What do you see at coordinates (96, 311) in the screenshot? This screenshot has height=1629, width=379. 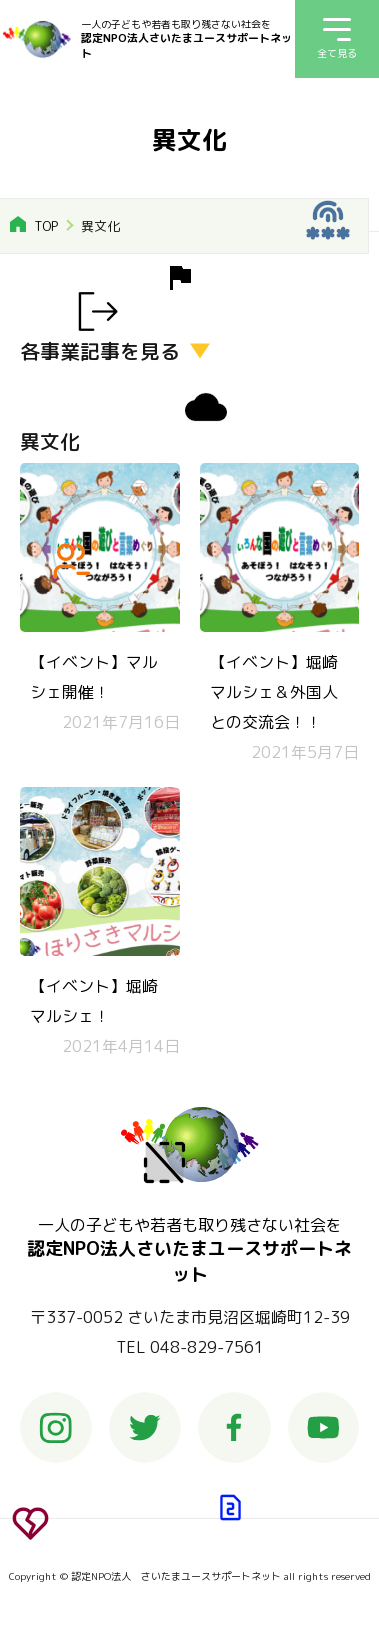 I see `sign out of your account` at bounding box center [96, 311].